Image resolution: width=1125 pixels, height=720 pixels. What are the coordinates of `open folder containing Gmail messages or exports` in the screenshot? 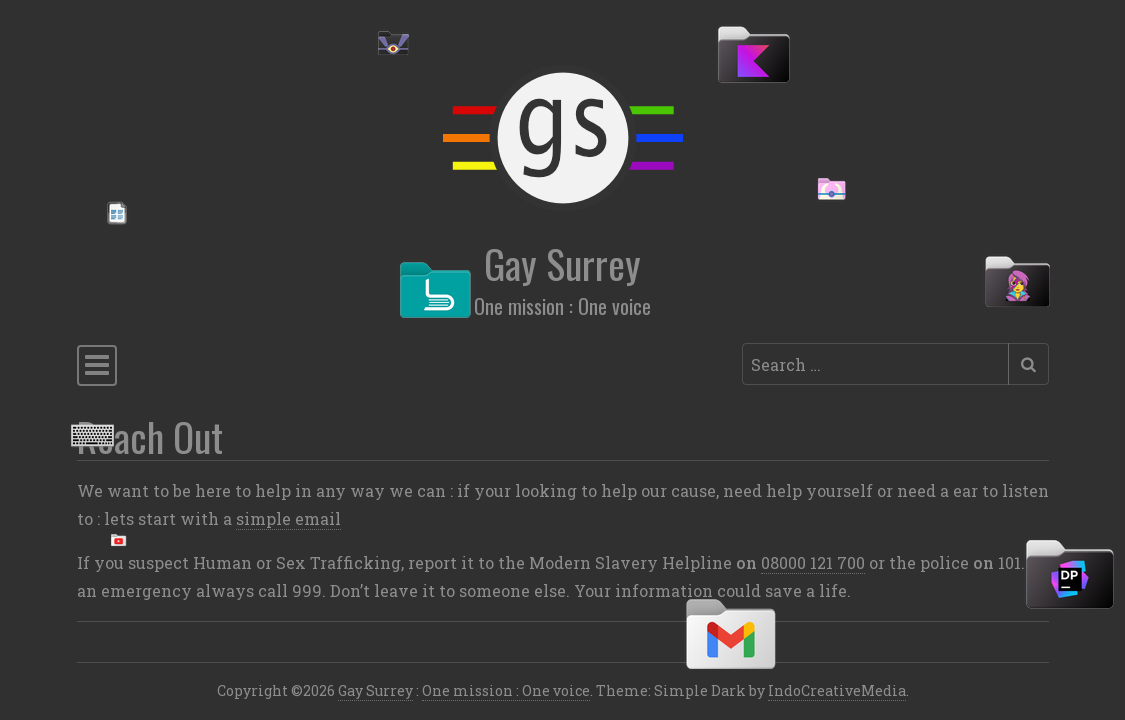 It's located at (730, 636).